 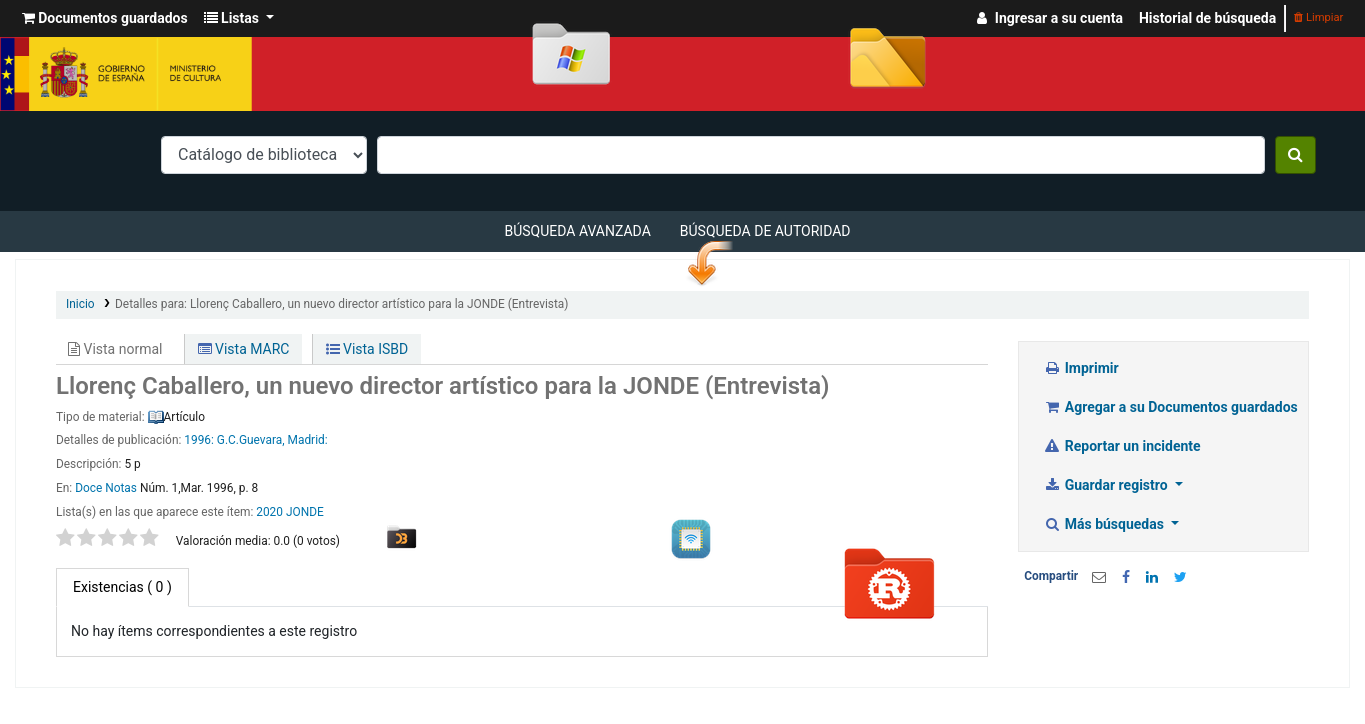 What do you see at coordinates (889, 586) in the screenshot?
I see `open folder containing rust programming projects` at bounding box center [889, 586].